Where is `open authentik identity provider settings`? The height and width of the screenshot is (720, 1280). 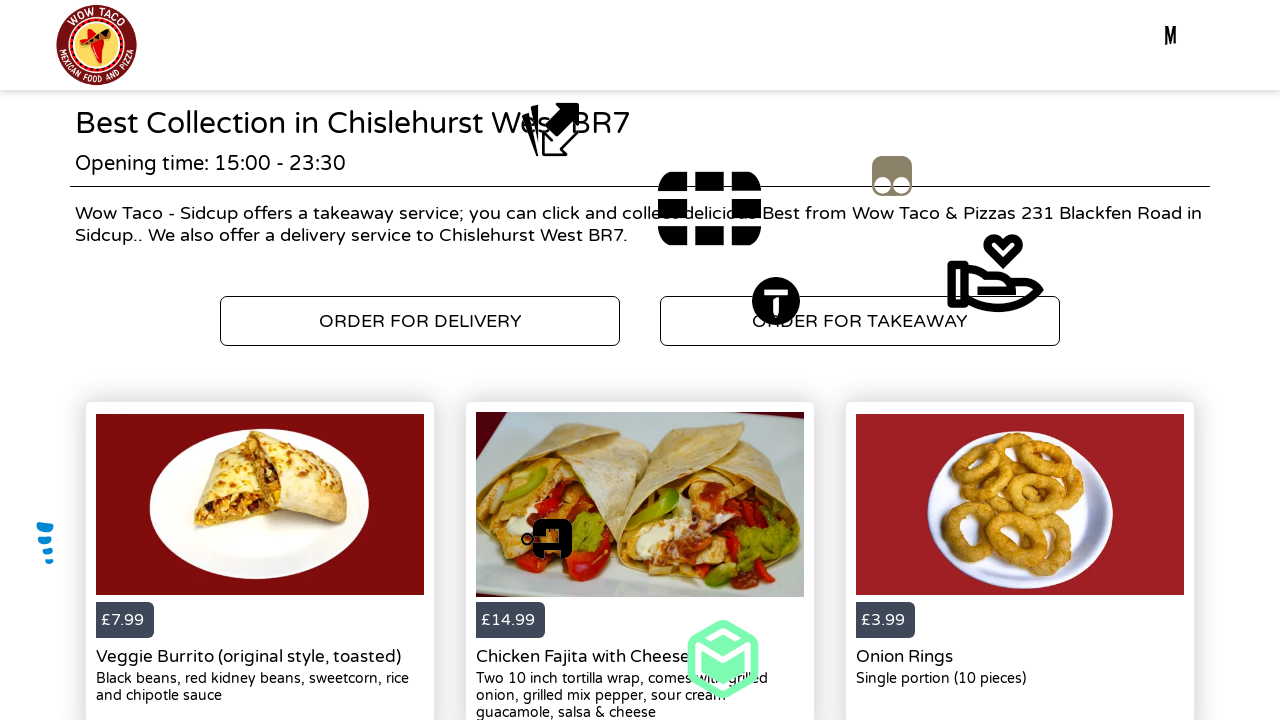 open authentik identity provider settings is located at coordinates (546, 538).